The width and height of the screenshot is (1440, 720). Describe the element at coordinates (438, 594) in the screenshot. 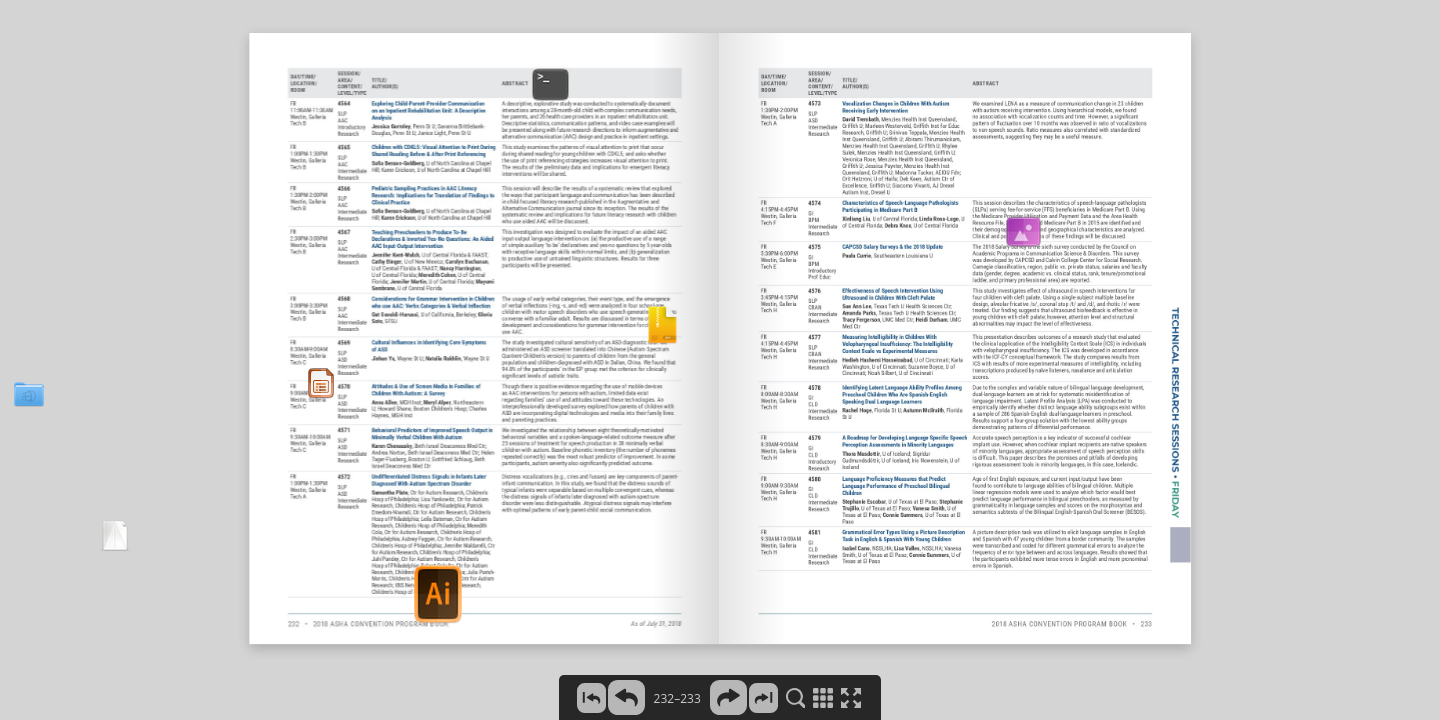

I see `open an Adobe Illustrator file` at that location.